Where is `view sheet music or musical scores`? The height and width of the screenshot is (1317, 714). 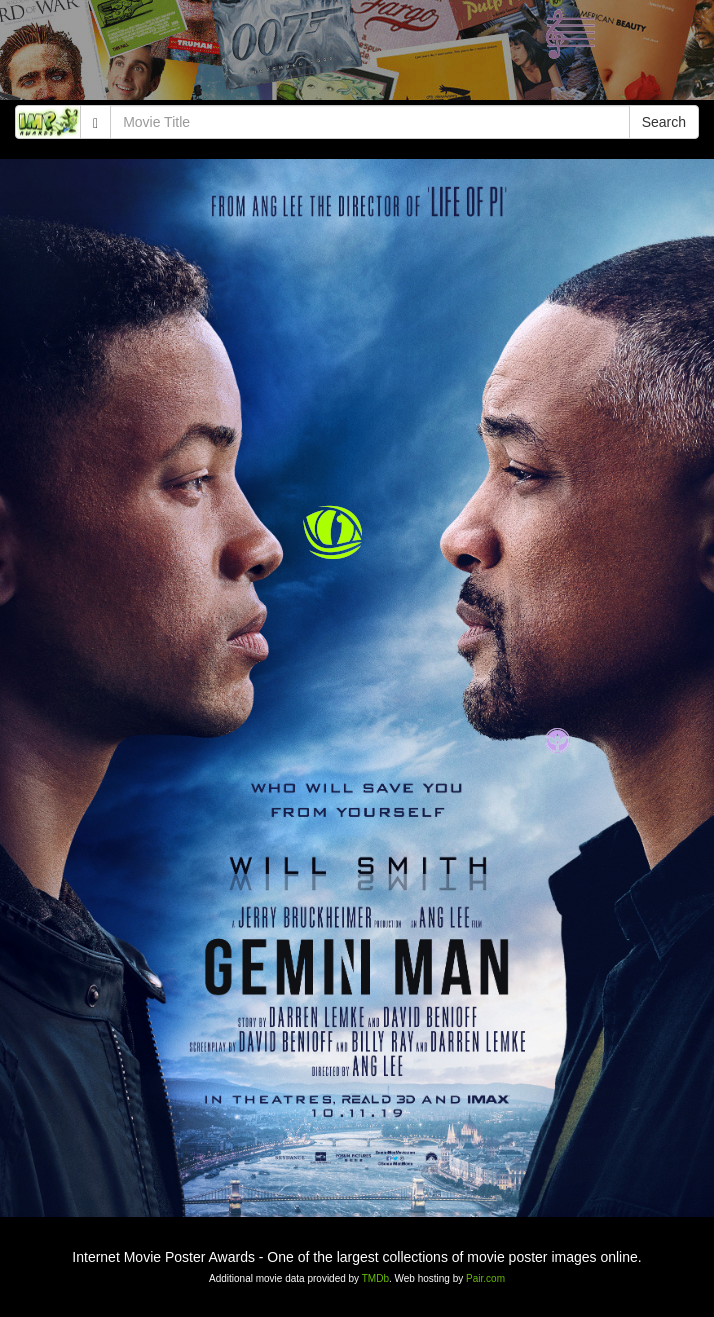
view sheet music or musical scores is located at coordinates (571, 34).